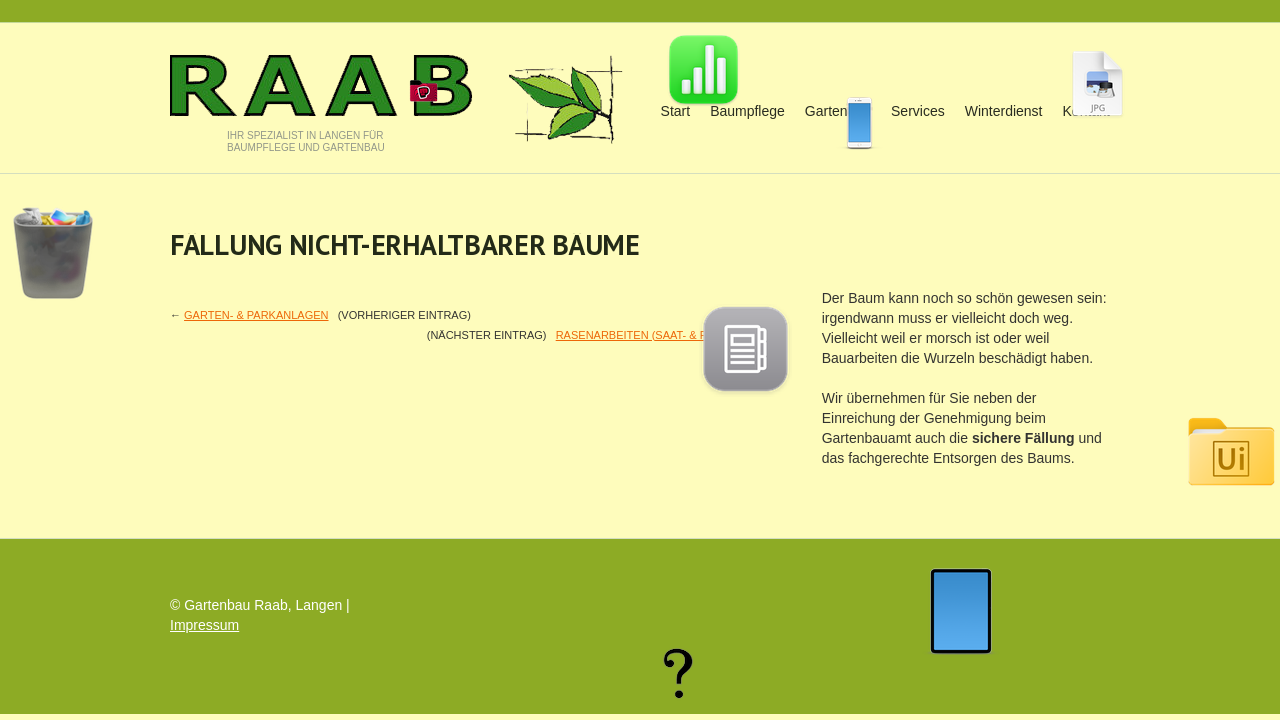 The image size is (1280, 720). Describe the element at coordinates (53, 254) in the screenshot. I see `trash bin with items ready to be emptied` at that location.